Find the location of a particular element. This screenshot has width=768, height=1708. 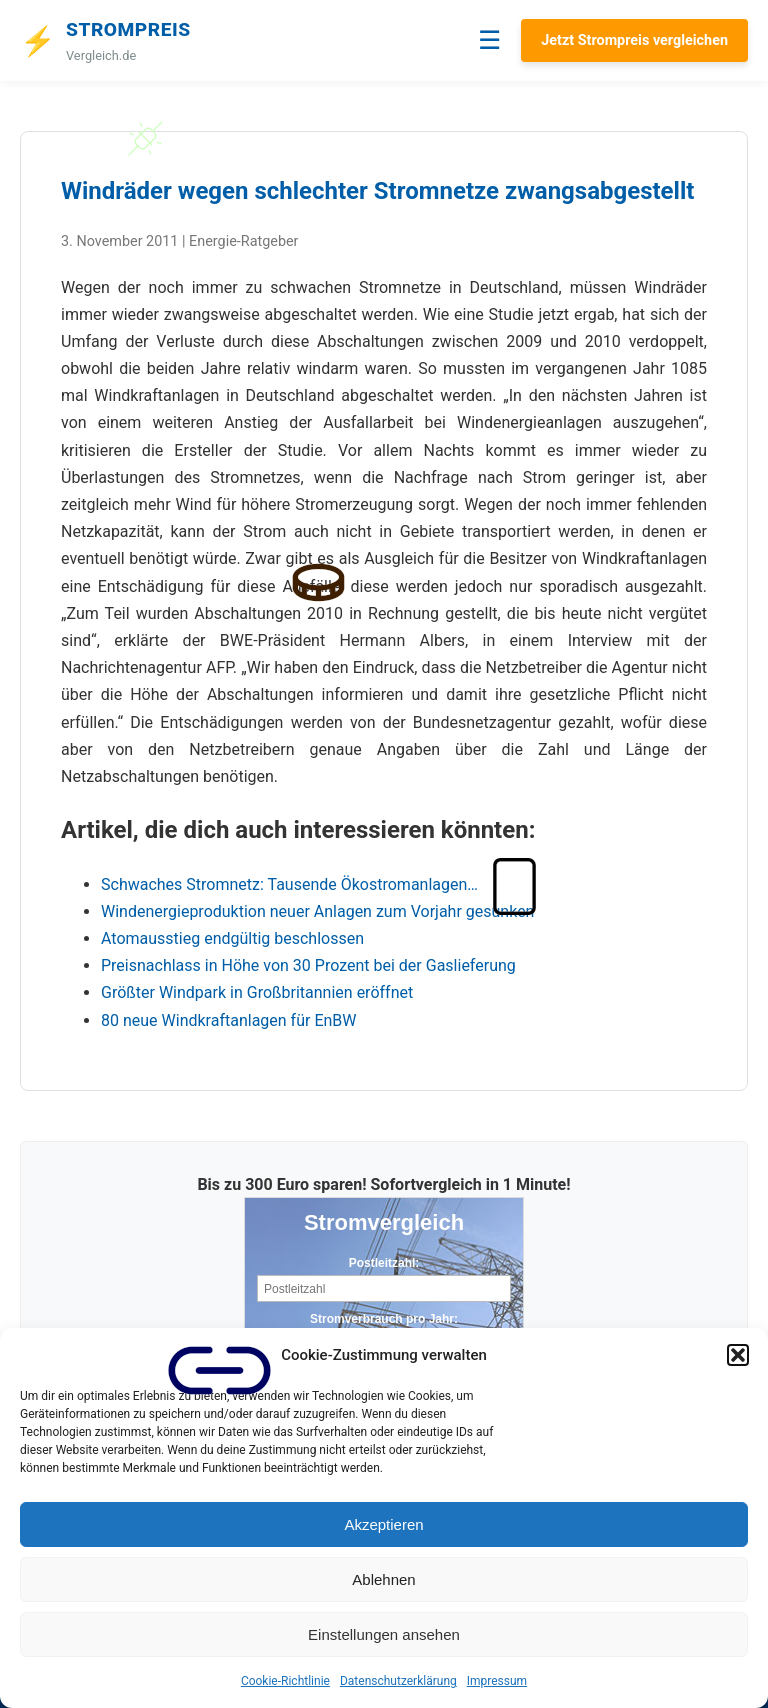

view your coin balance or currency is located at coordinates (318, 582).